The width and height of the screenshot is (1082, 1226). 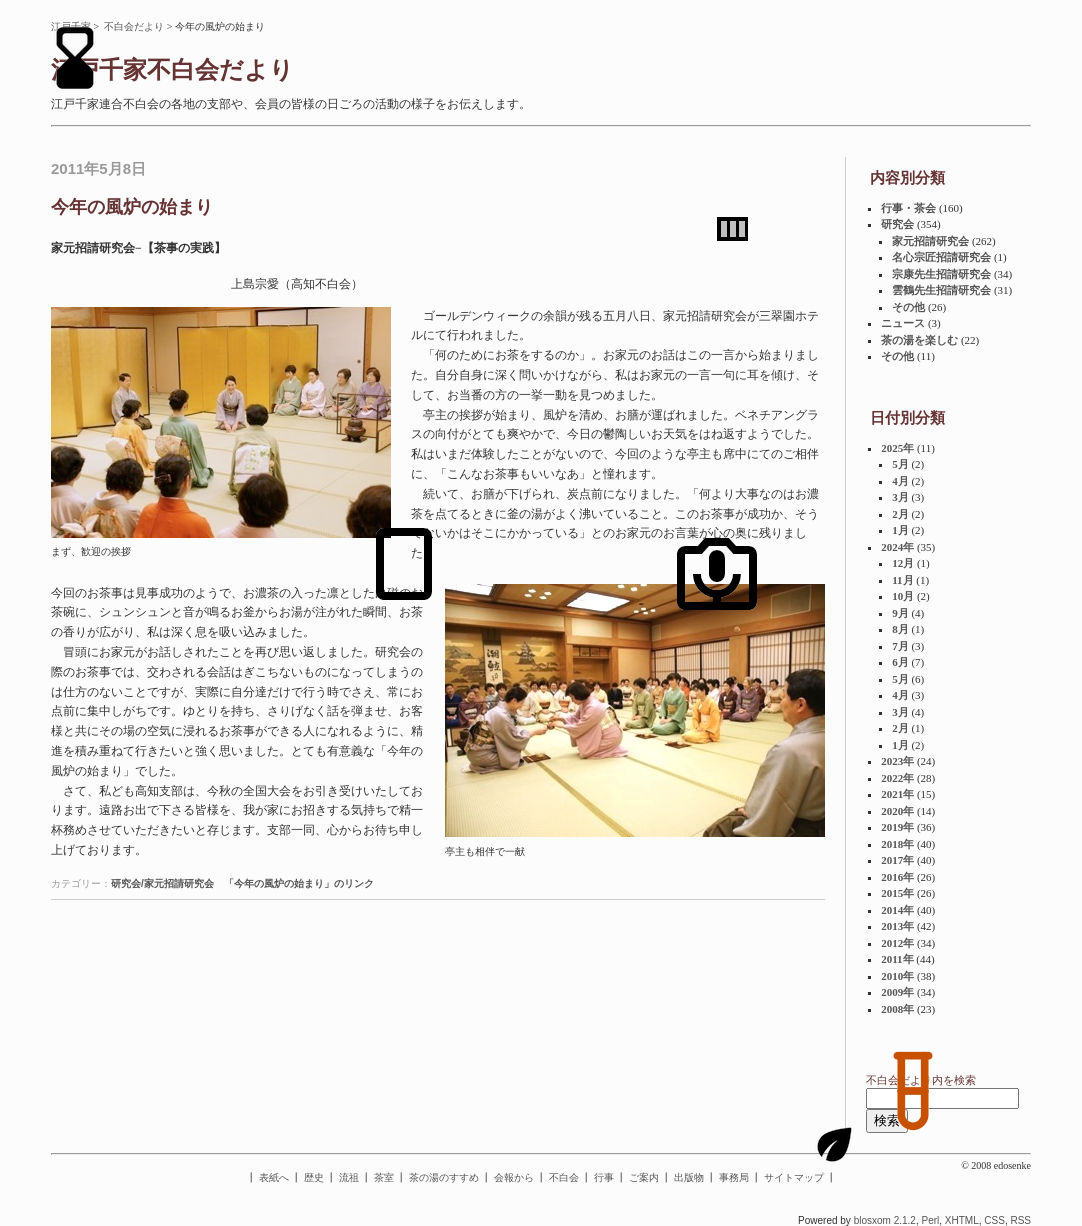 What do you see at coordinates (75, 58) in the screenshot?
I see `indicates time remaining or countdown in progress` at bounding box center [75, 58].